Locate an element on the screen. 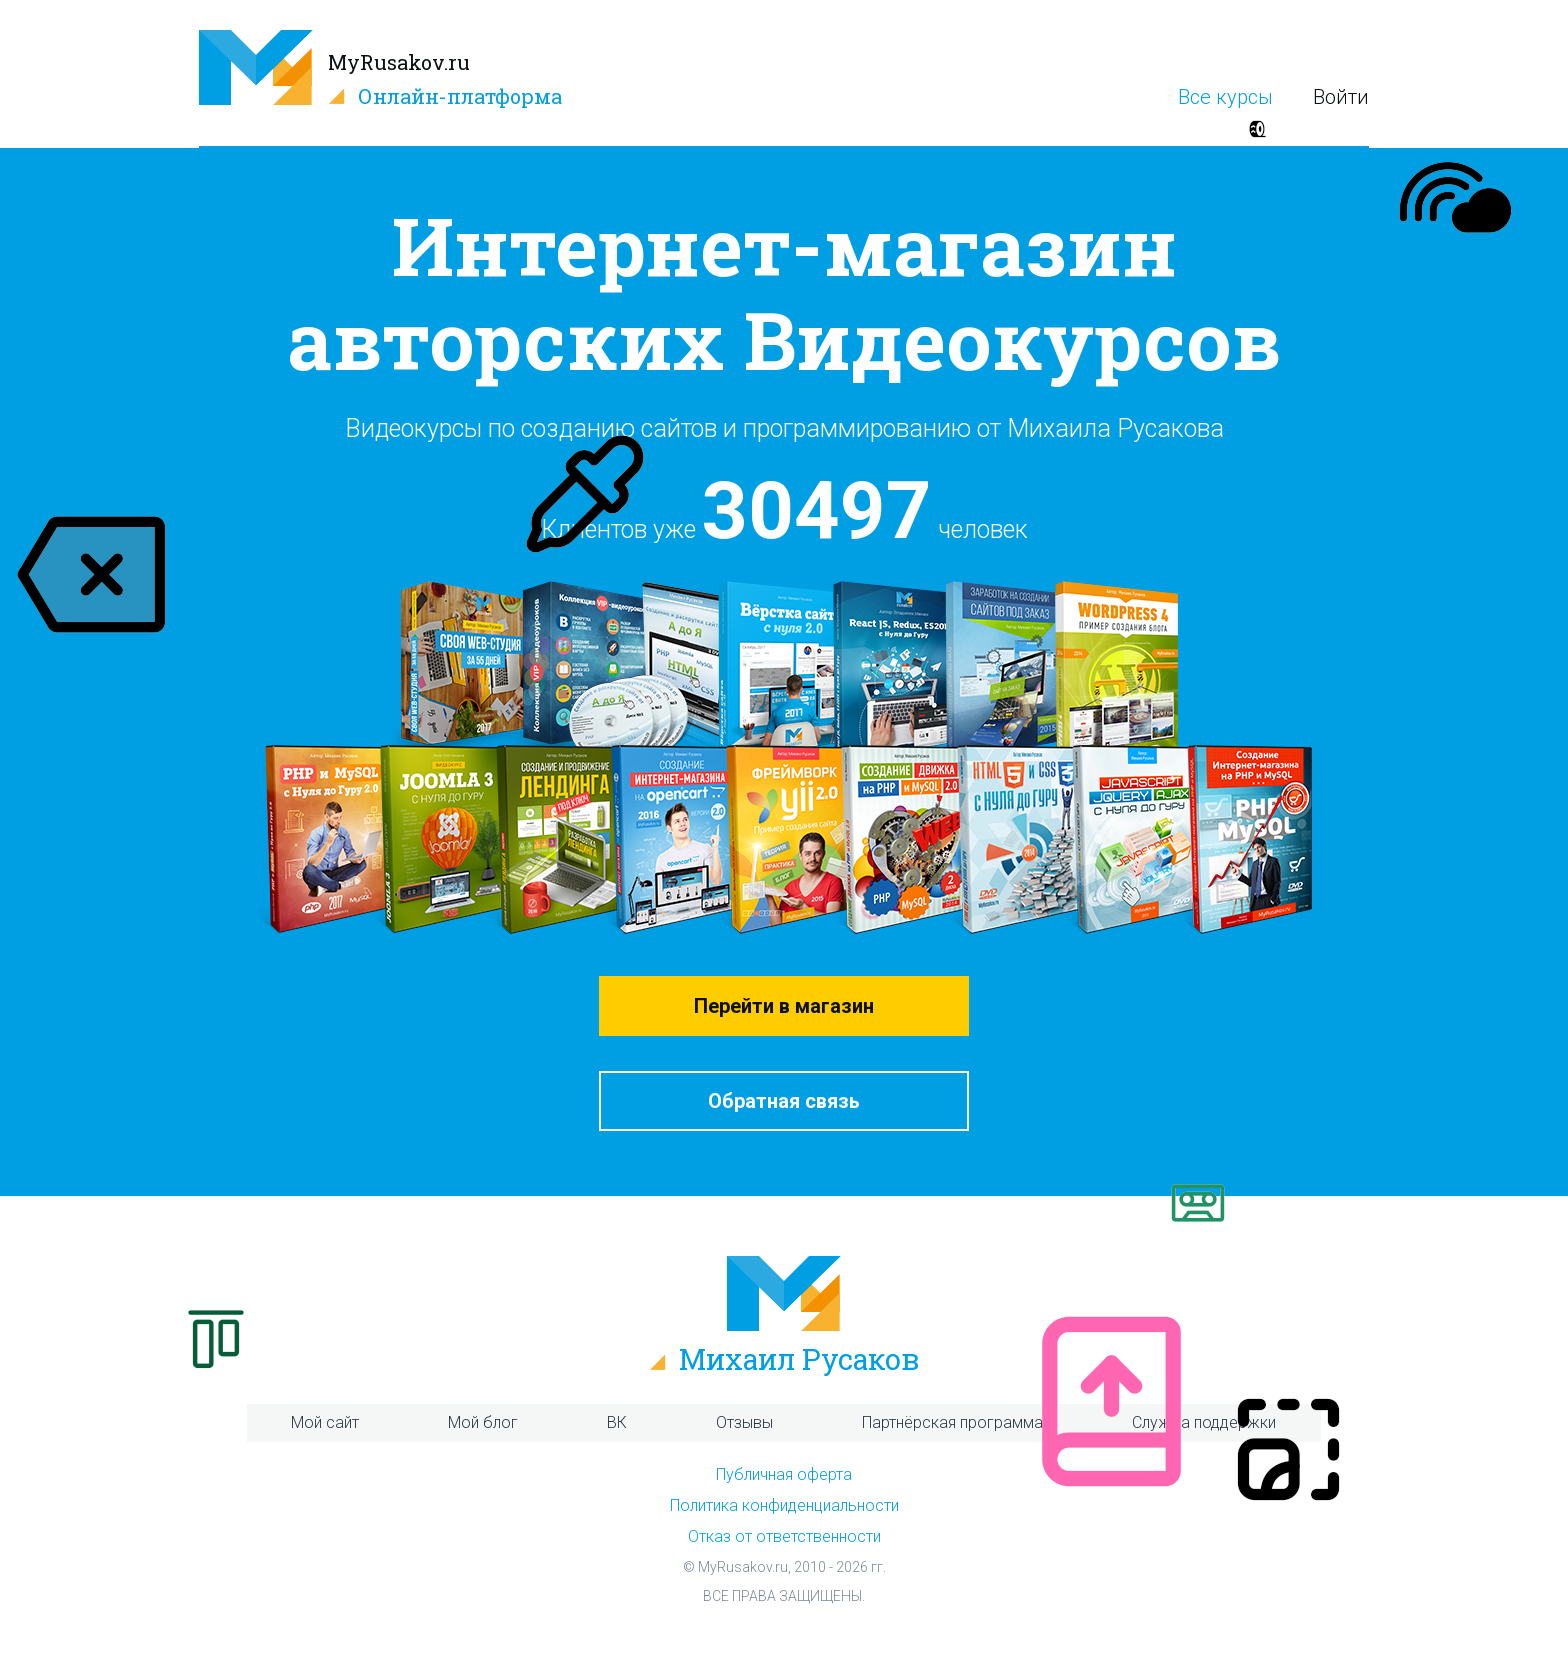  delete the previous character is located at coordinates (96, 574).